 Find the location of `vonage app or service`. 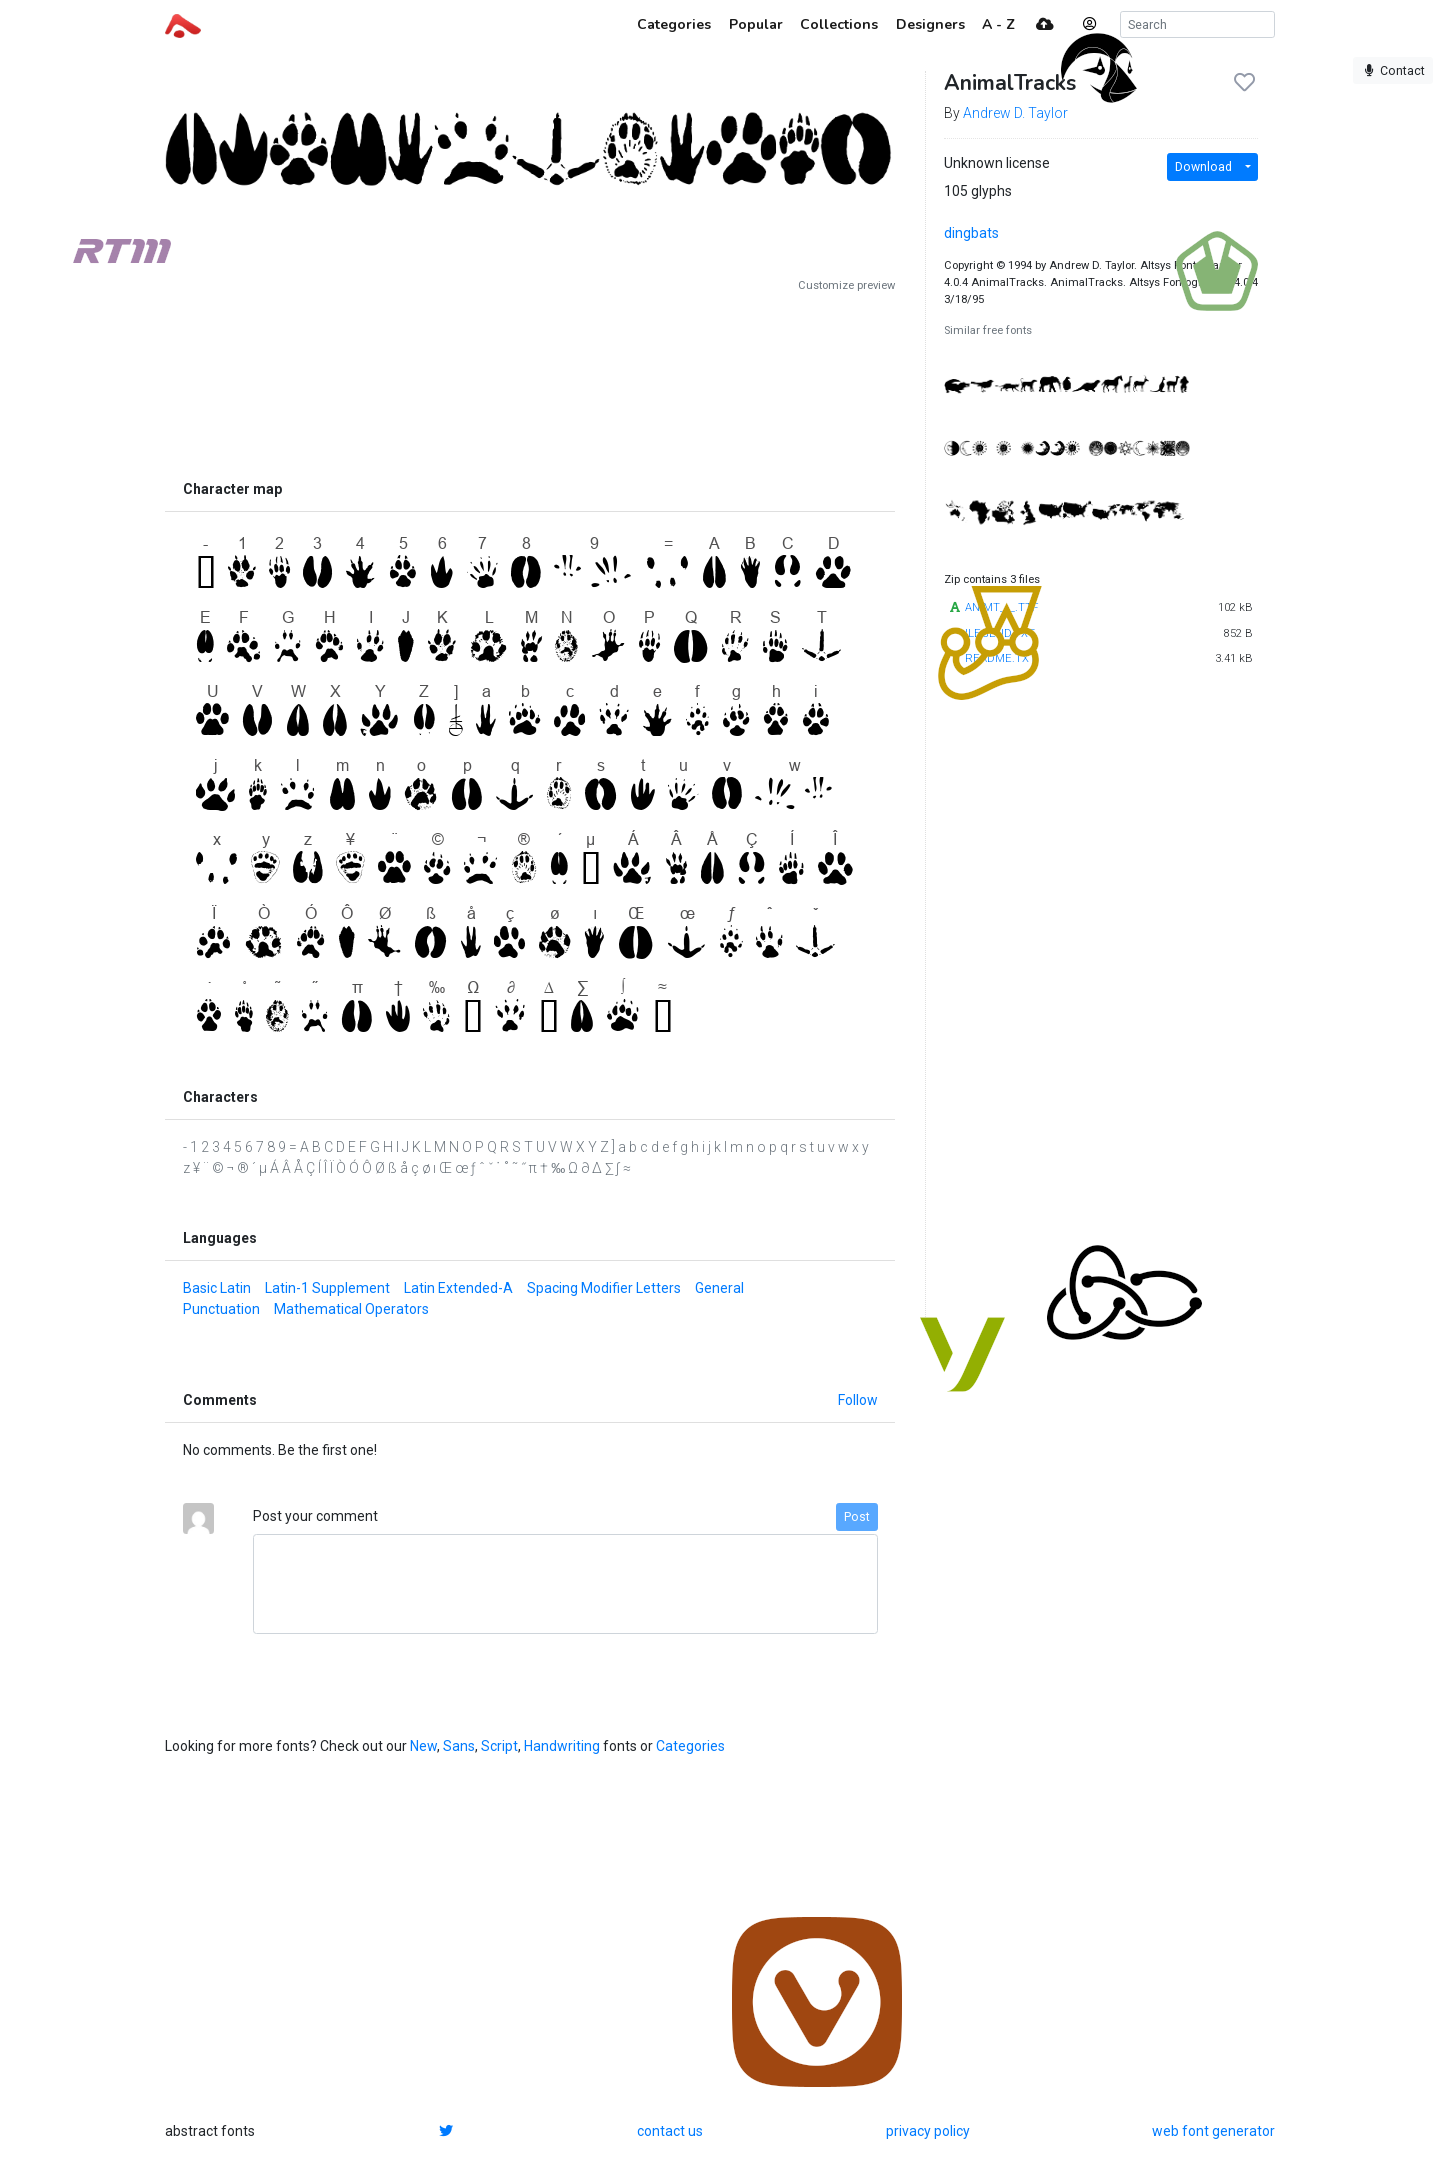

vonage app or service is located at coordinates (962, 1354).